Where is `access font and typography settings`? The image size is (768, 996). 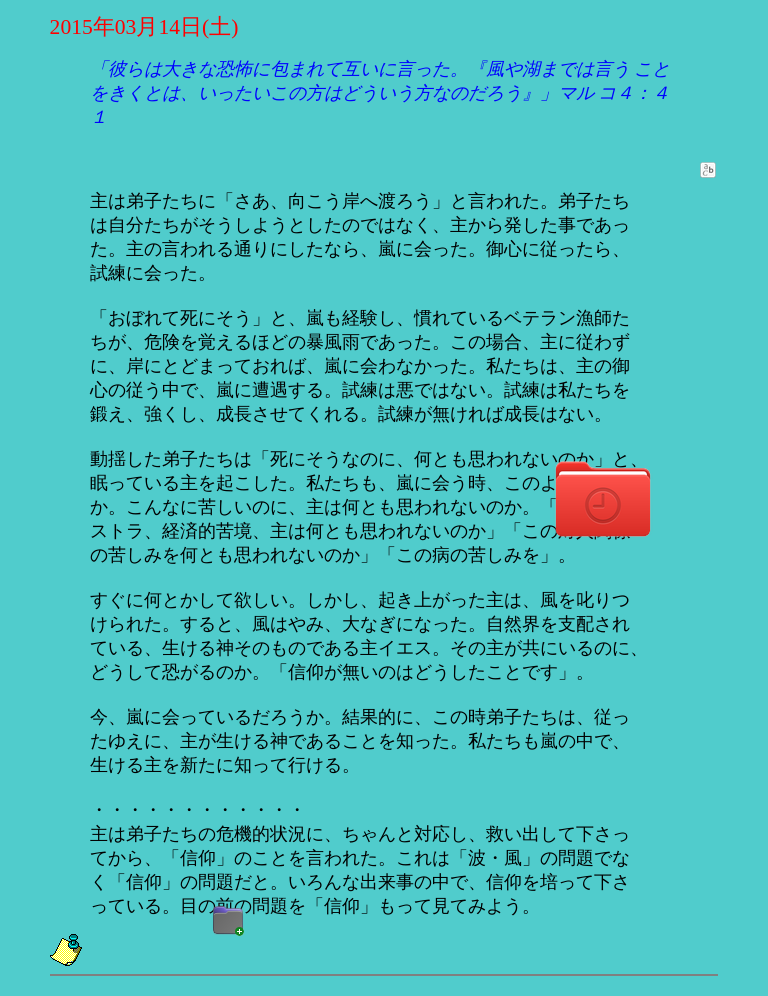
access font and typography settings is located at coordinates (708, 170).